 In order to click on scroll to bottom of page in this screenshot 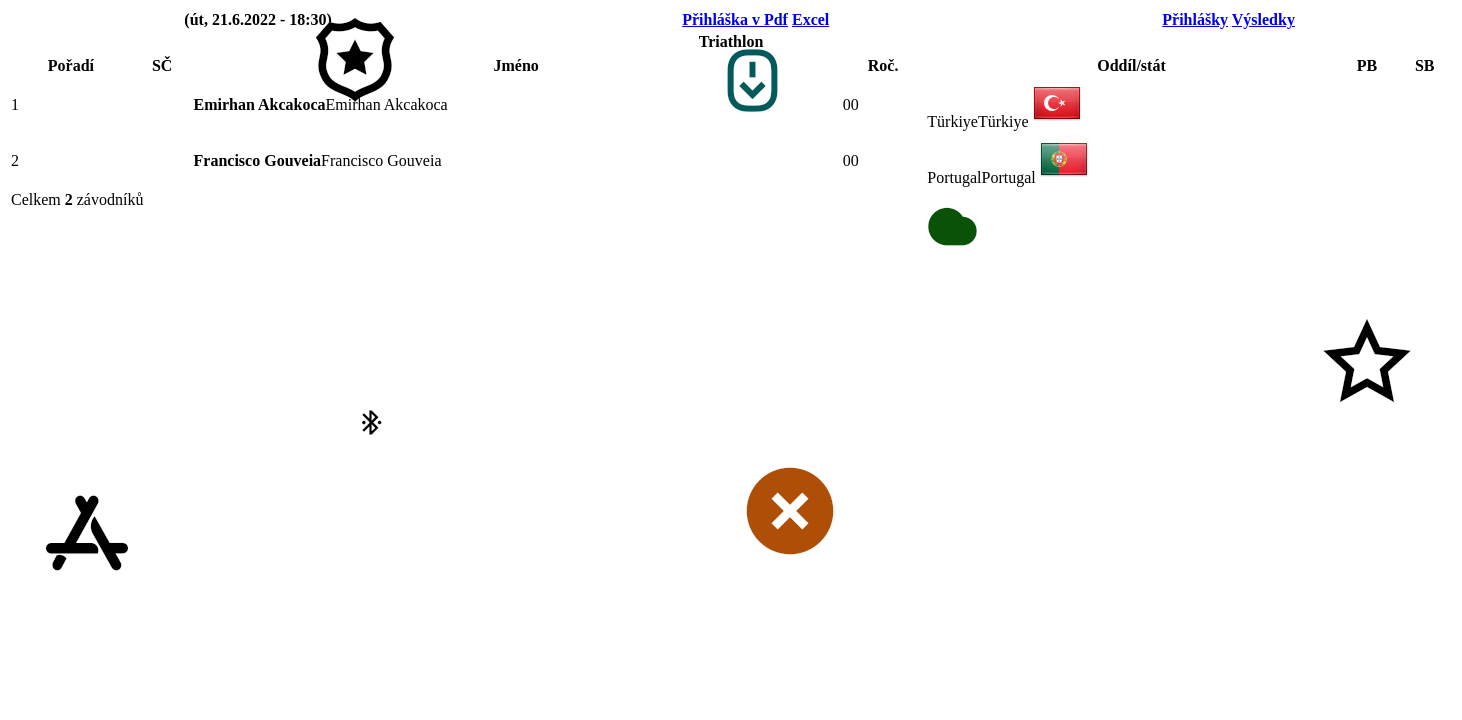, I will do `click(752, 80)`.